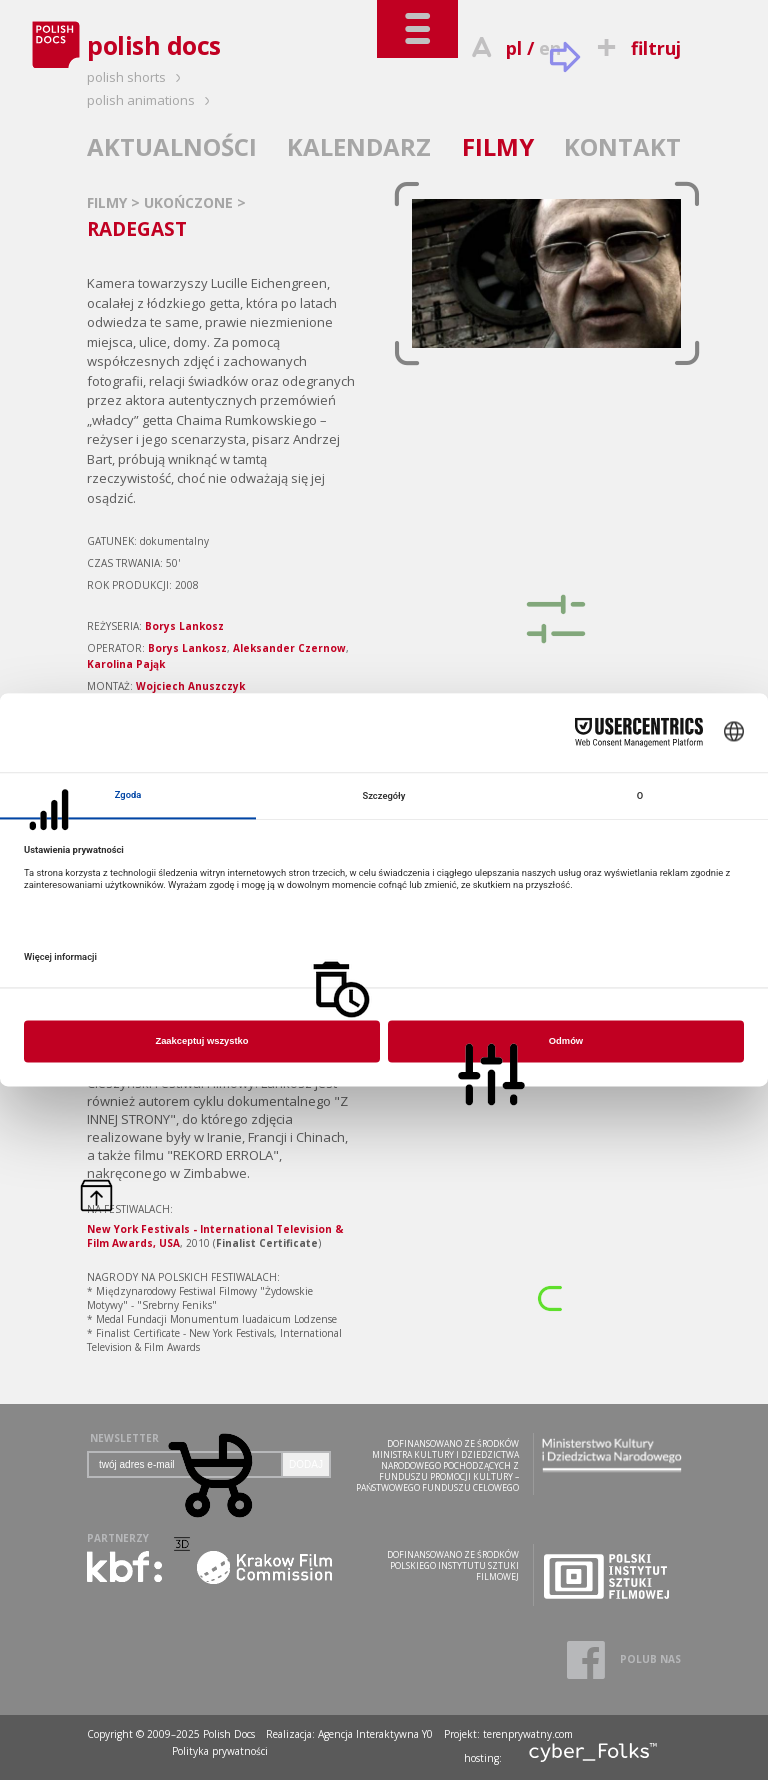 The image size is (768, 1780). What do you see at coordinates (341, 989) in the screenshot?
I see `enable auto-delete for items after a set time` at bounding box center [341, 989].